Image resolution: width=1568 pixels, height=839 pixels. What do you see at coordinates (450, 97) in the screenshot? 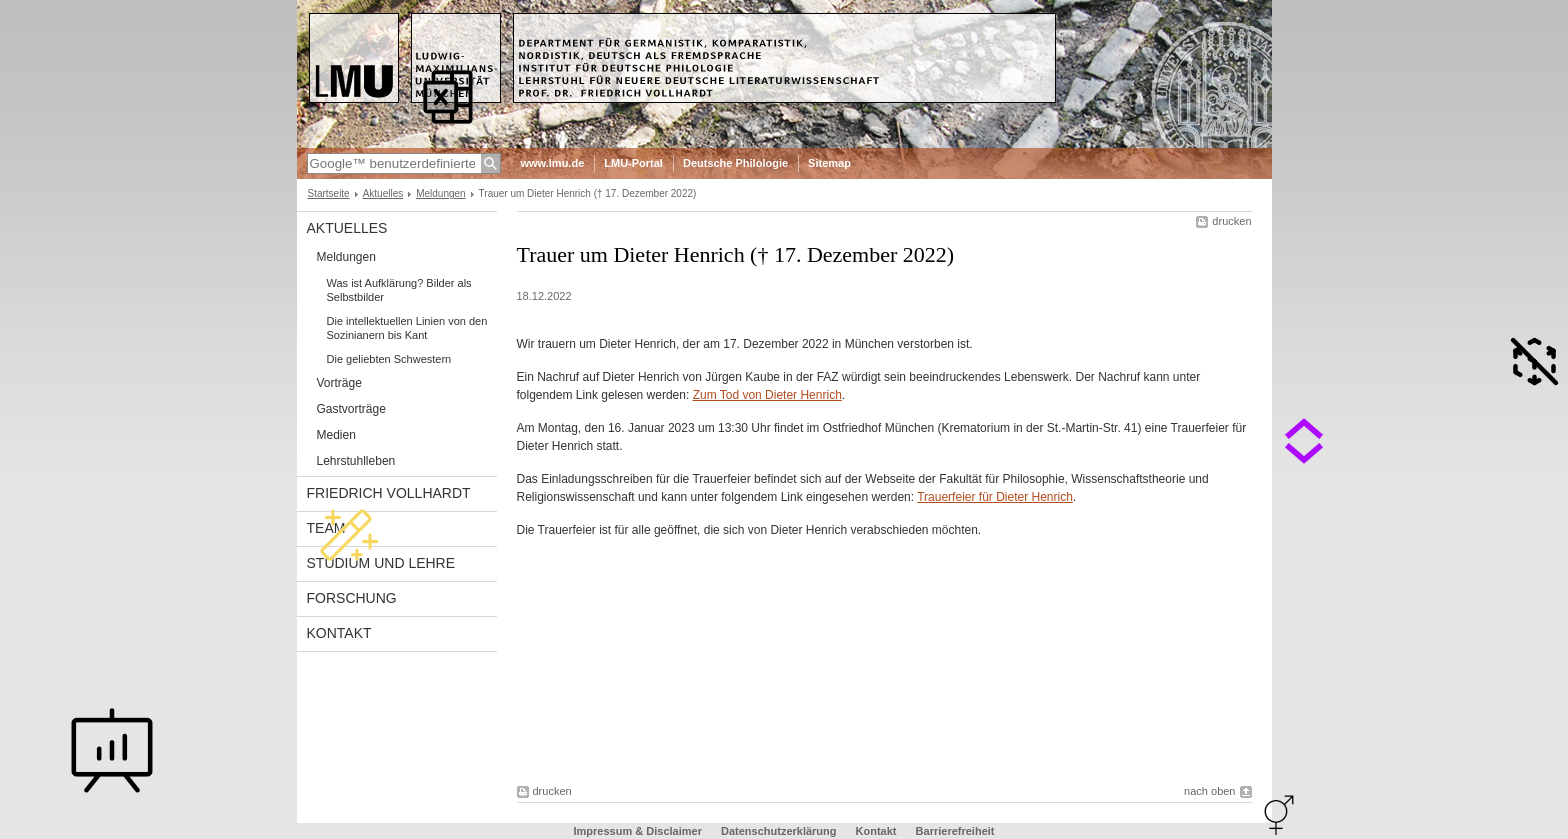
I see `open microsoft excel` at bounding box center [450, 97].